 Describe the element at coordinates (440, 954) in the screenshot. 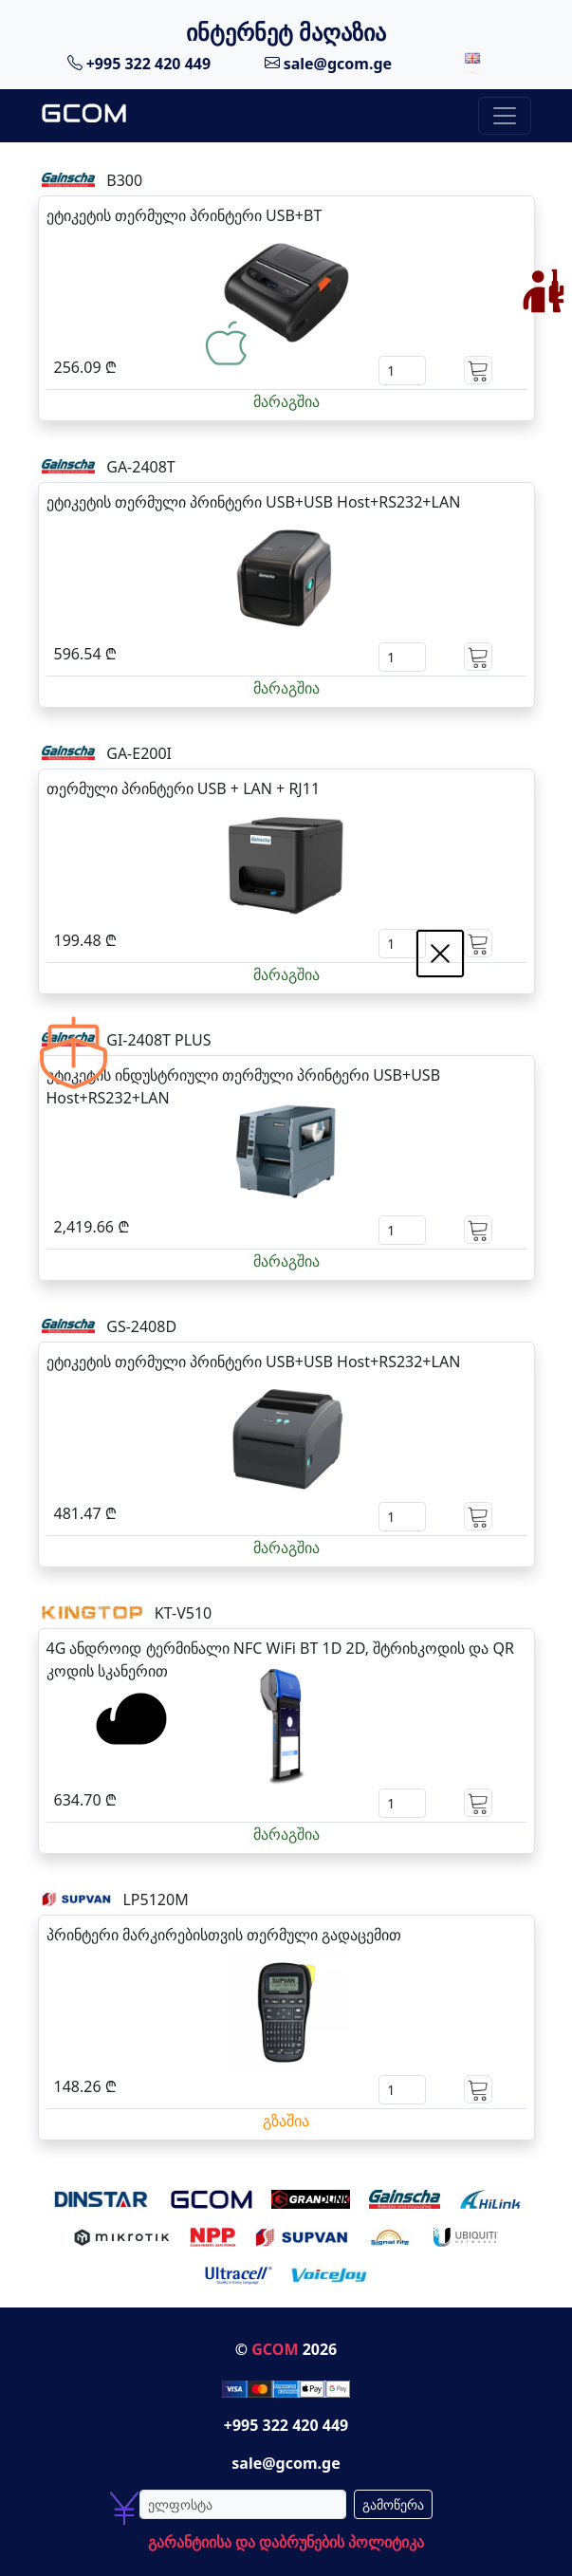

I see `close or dismiss a modal window` at that location.